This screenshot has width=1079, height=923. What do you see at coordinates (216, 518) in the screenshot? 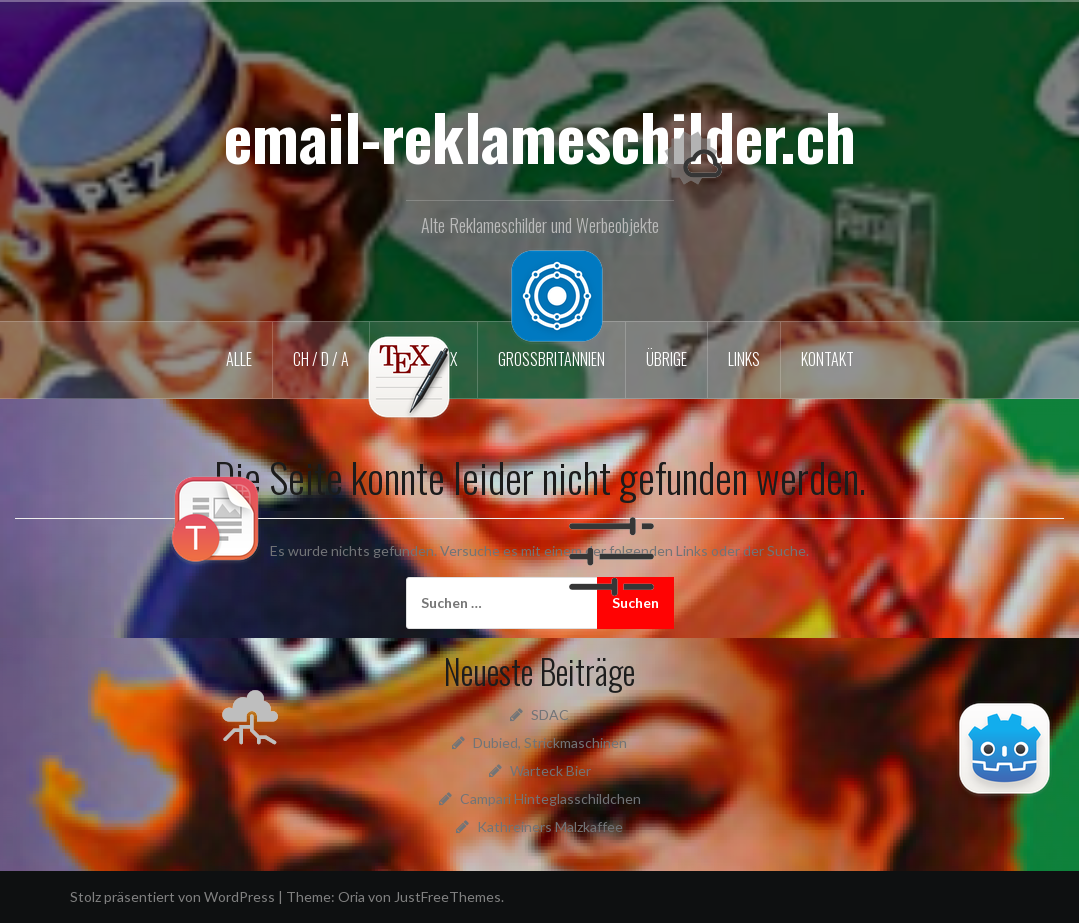
I see `open FreeOffice TextMaker word processor` at bounding box center [216, 518].